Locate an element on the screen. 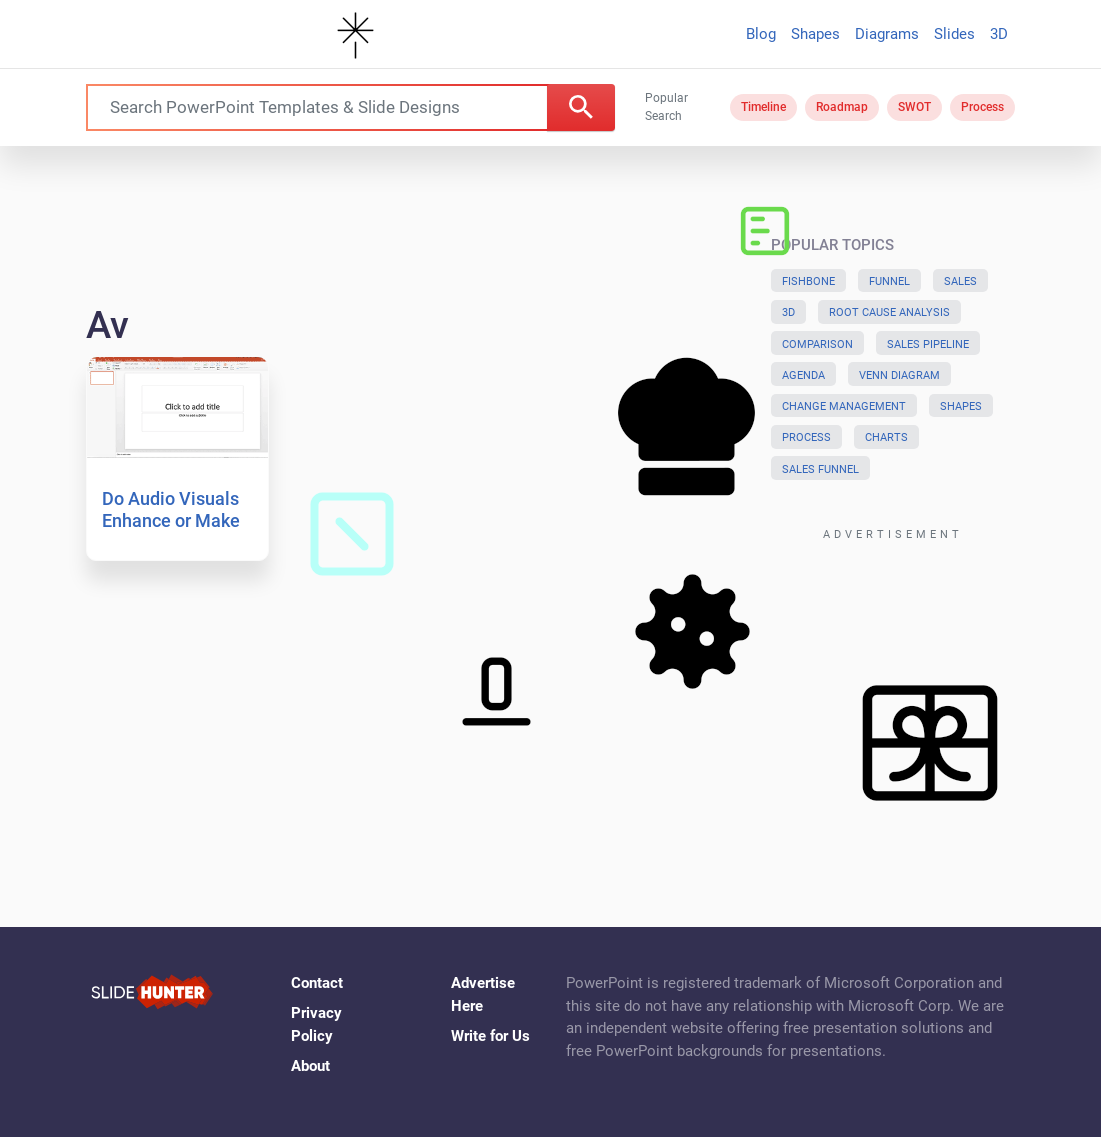 This screenshot has height=1137, width=1101. indicates a blocked or forbidden action is located at coordinates (352, 534).